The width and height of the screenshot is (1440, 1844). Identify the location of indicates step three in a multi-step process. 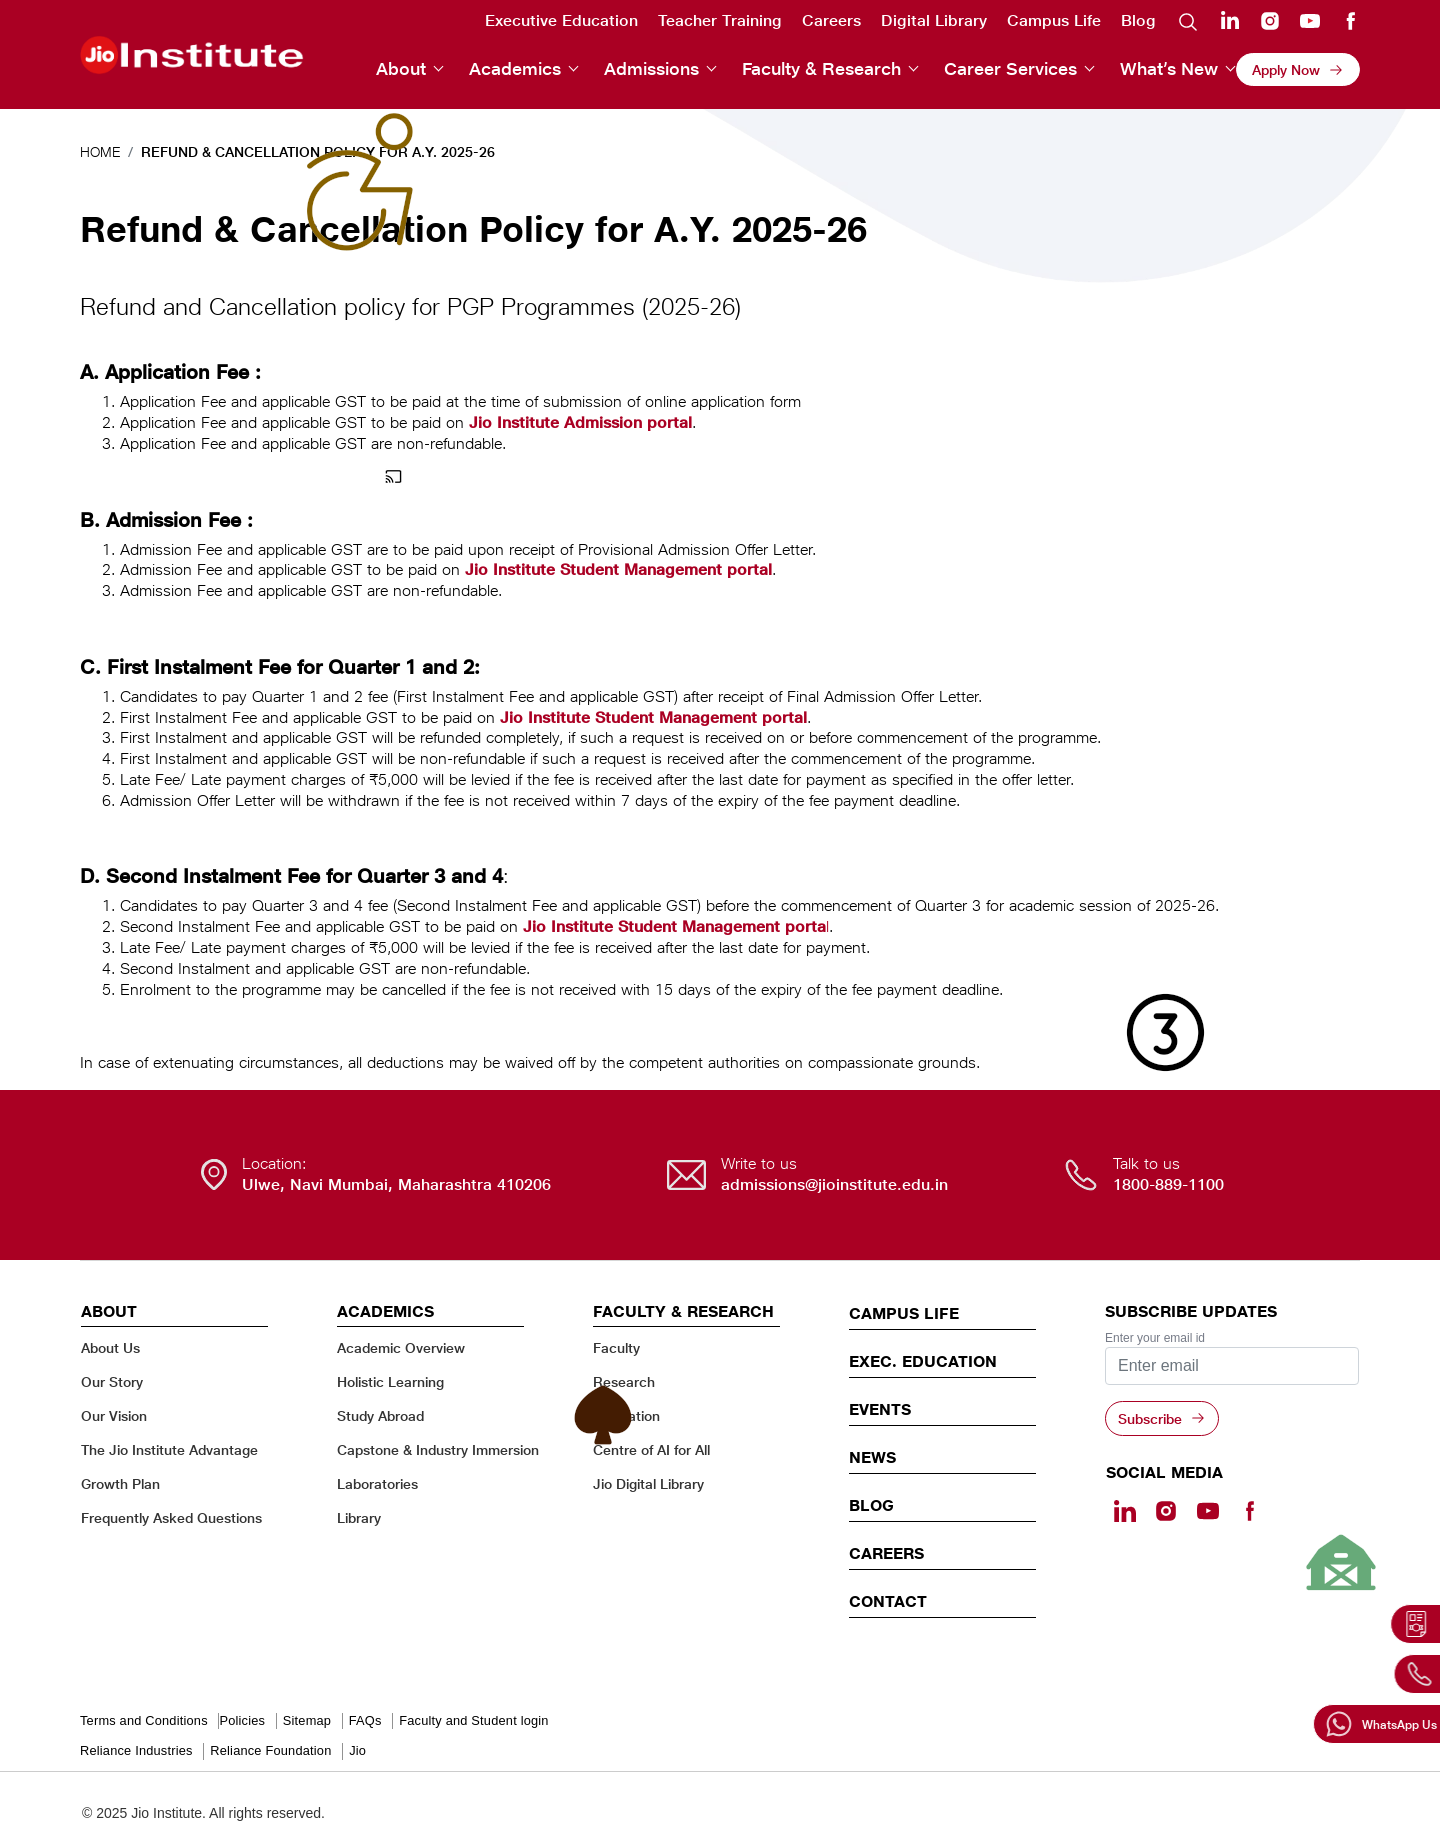
(1165, 1032).